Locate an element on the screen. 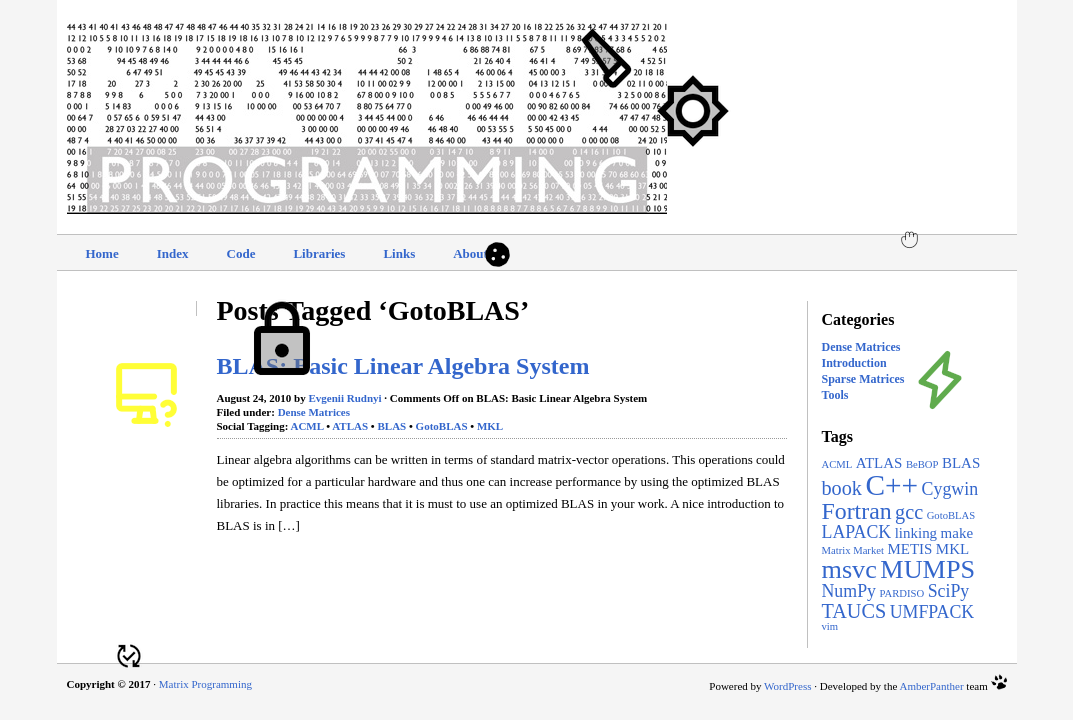  indicates fast or instant action is located at coordinates (940, 380).